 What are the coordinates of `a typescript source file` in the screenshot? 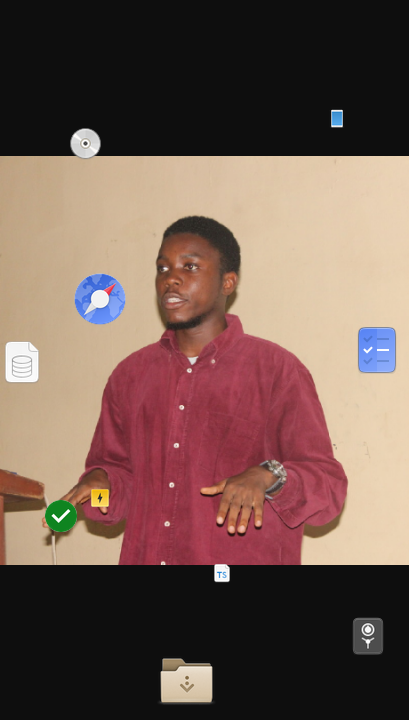 It's located at (222, 573).